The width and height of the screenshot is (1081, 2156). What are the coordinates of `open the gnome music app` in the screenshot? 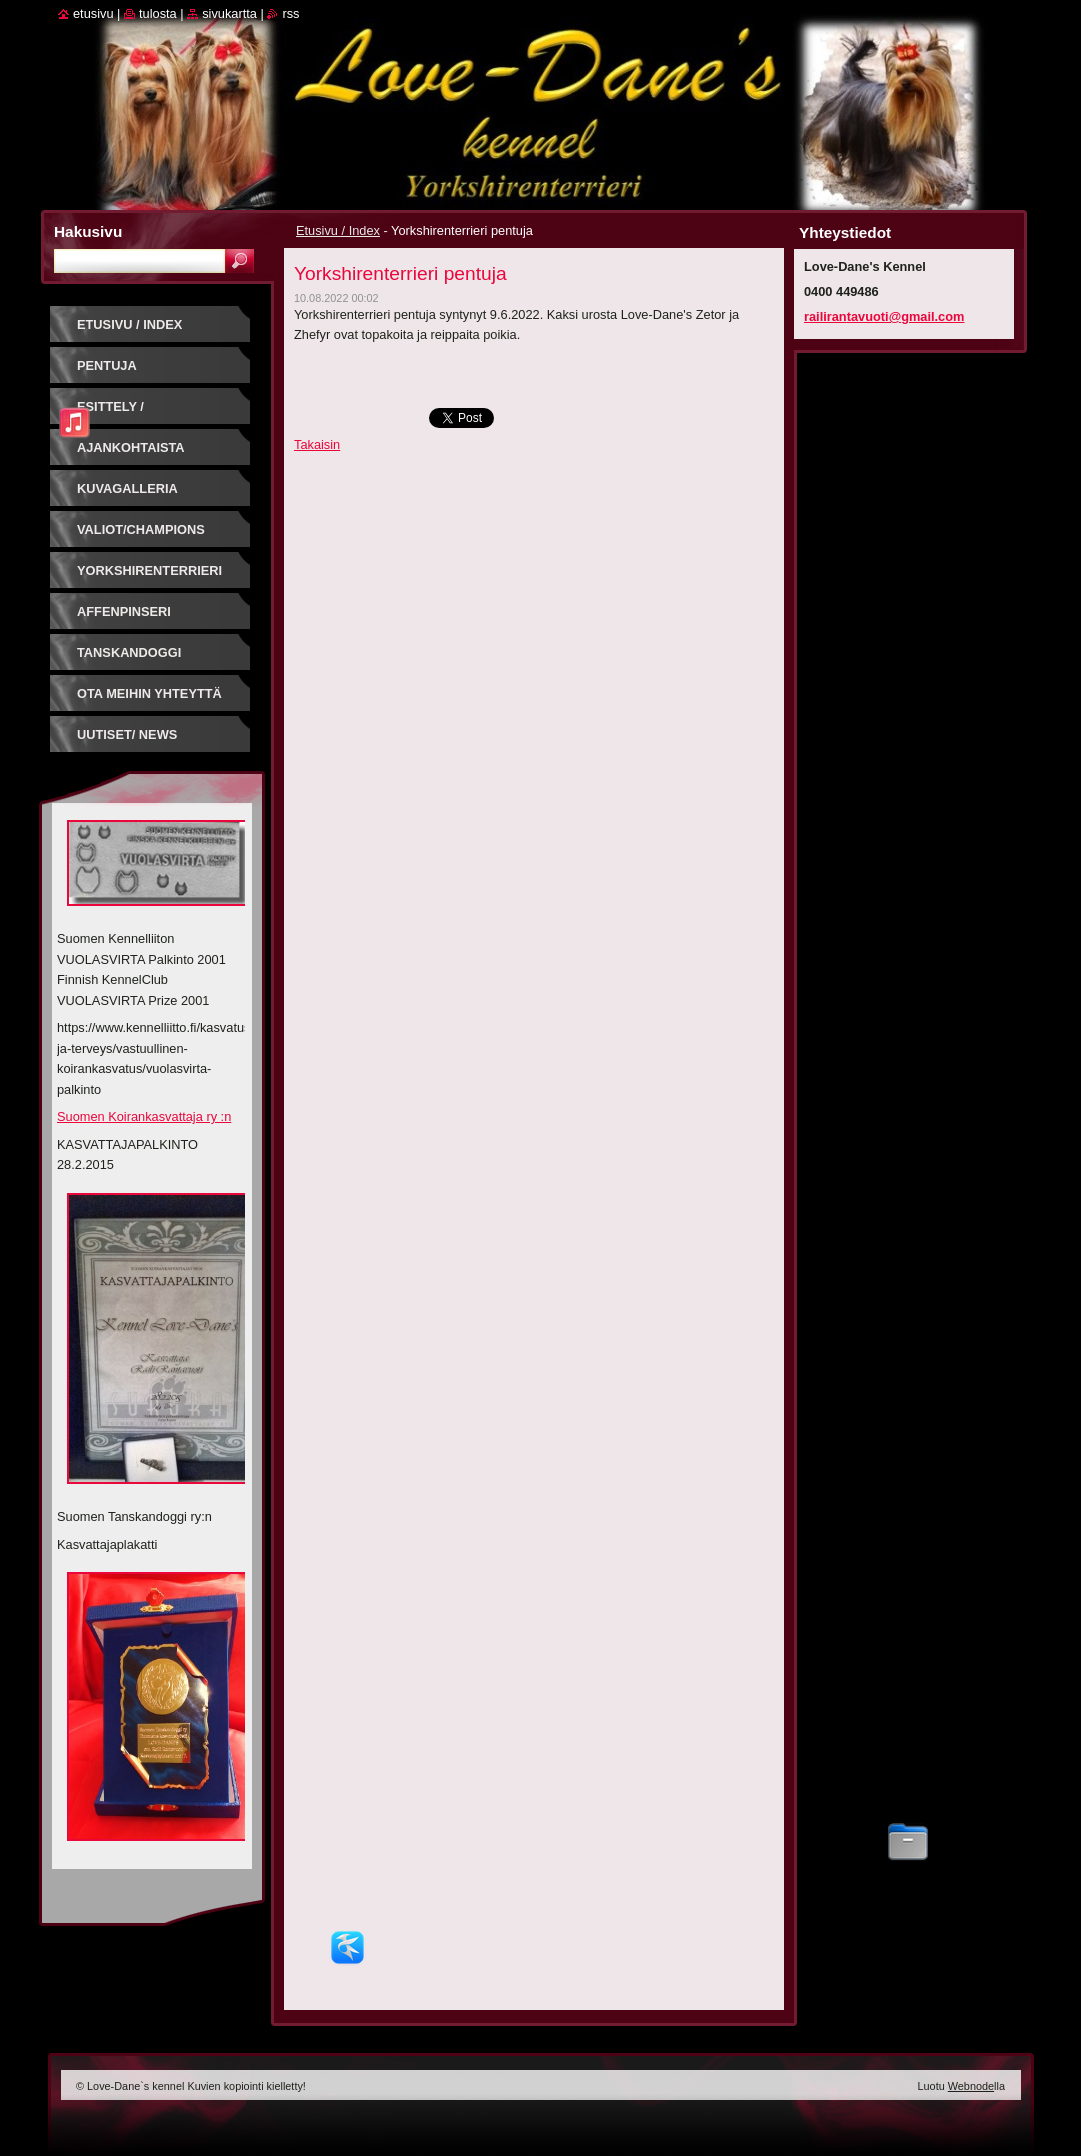 It's located at (74, 422).